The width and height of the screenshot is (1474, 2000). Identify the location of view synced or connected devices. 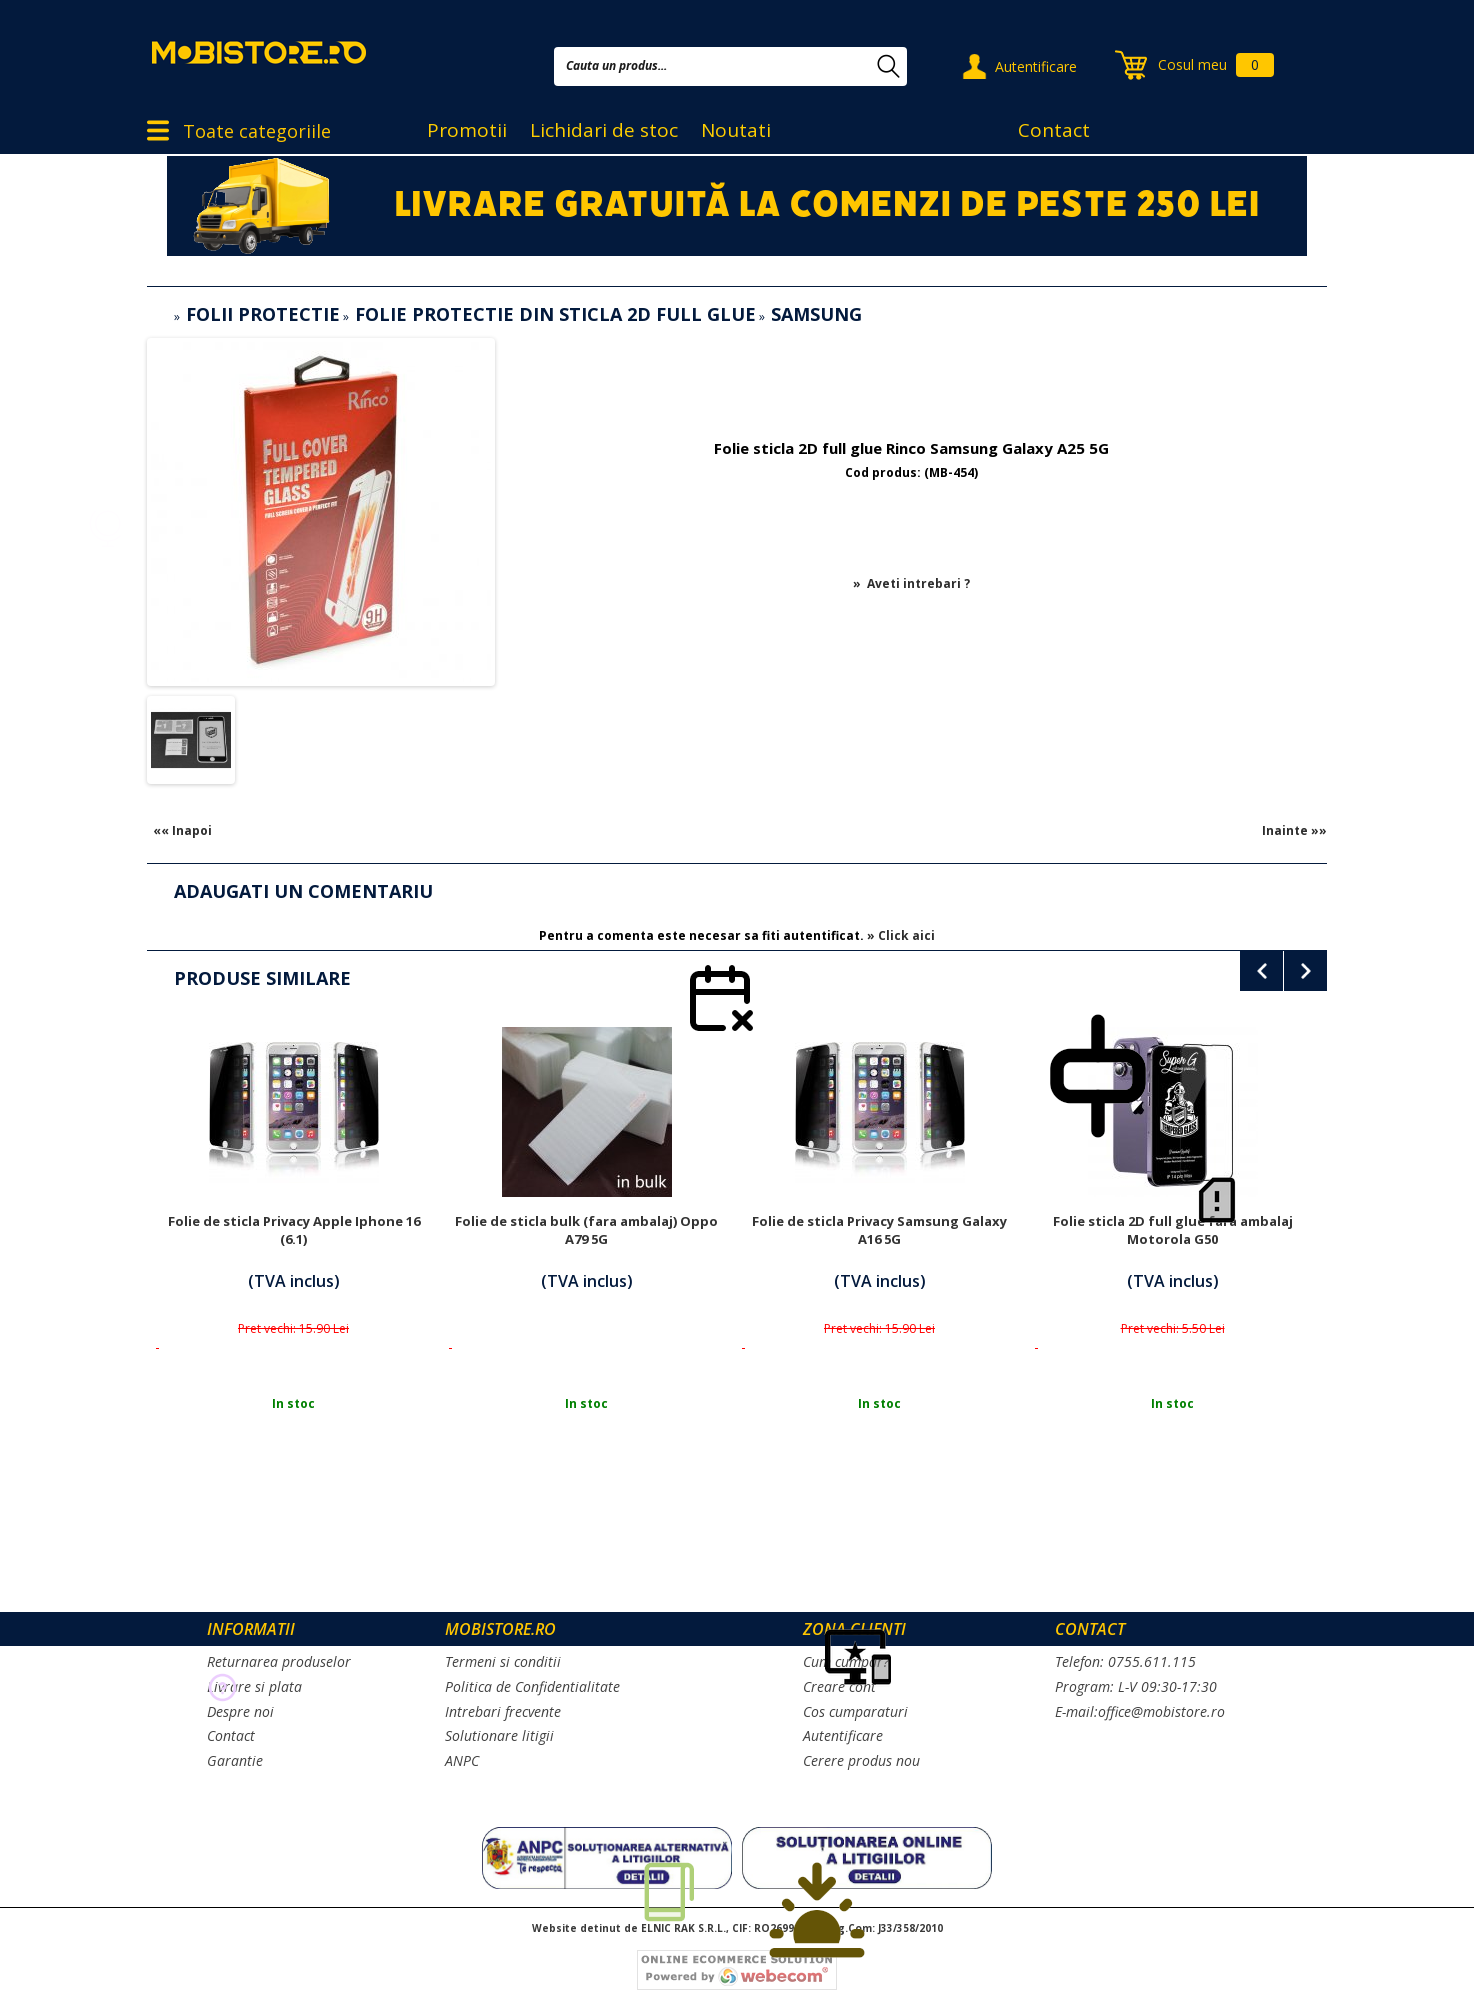
(858, 1657).